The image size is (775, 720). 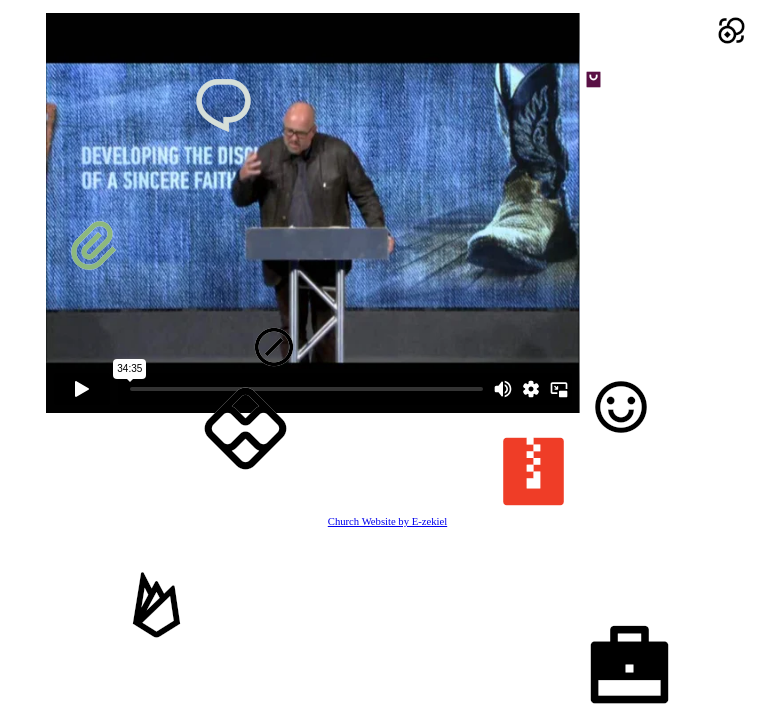 What do you see at coordinates (156, 604) in the screenshot?
I see `Firebase platform logo` at bounding box center [156, 604].